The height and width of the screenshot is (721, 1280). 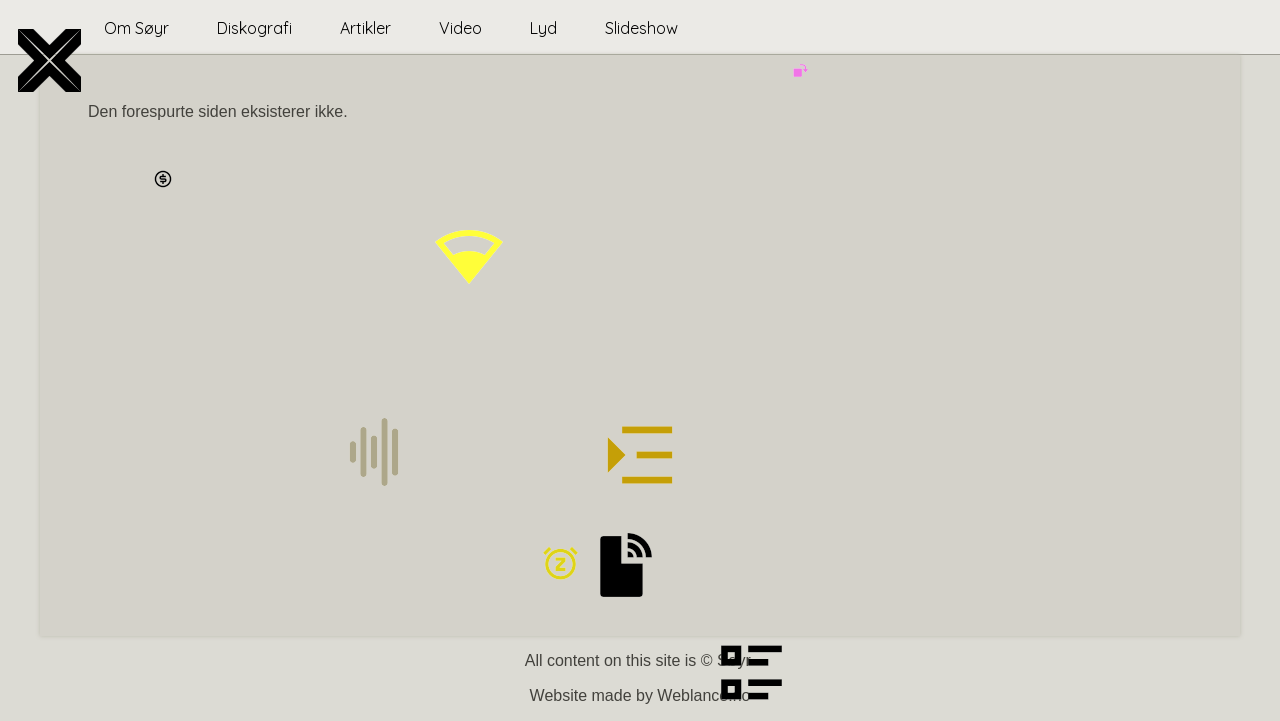 What do you see at coordinates (800, 70) in the screenshot?
I see `rotate element clockwise` at bounding box center [800, 70].